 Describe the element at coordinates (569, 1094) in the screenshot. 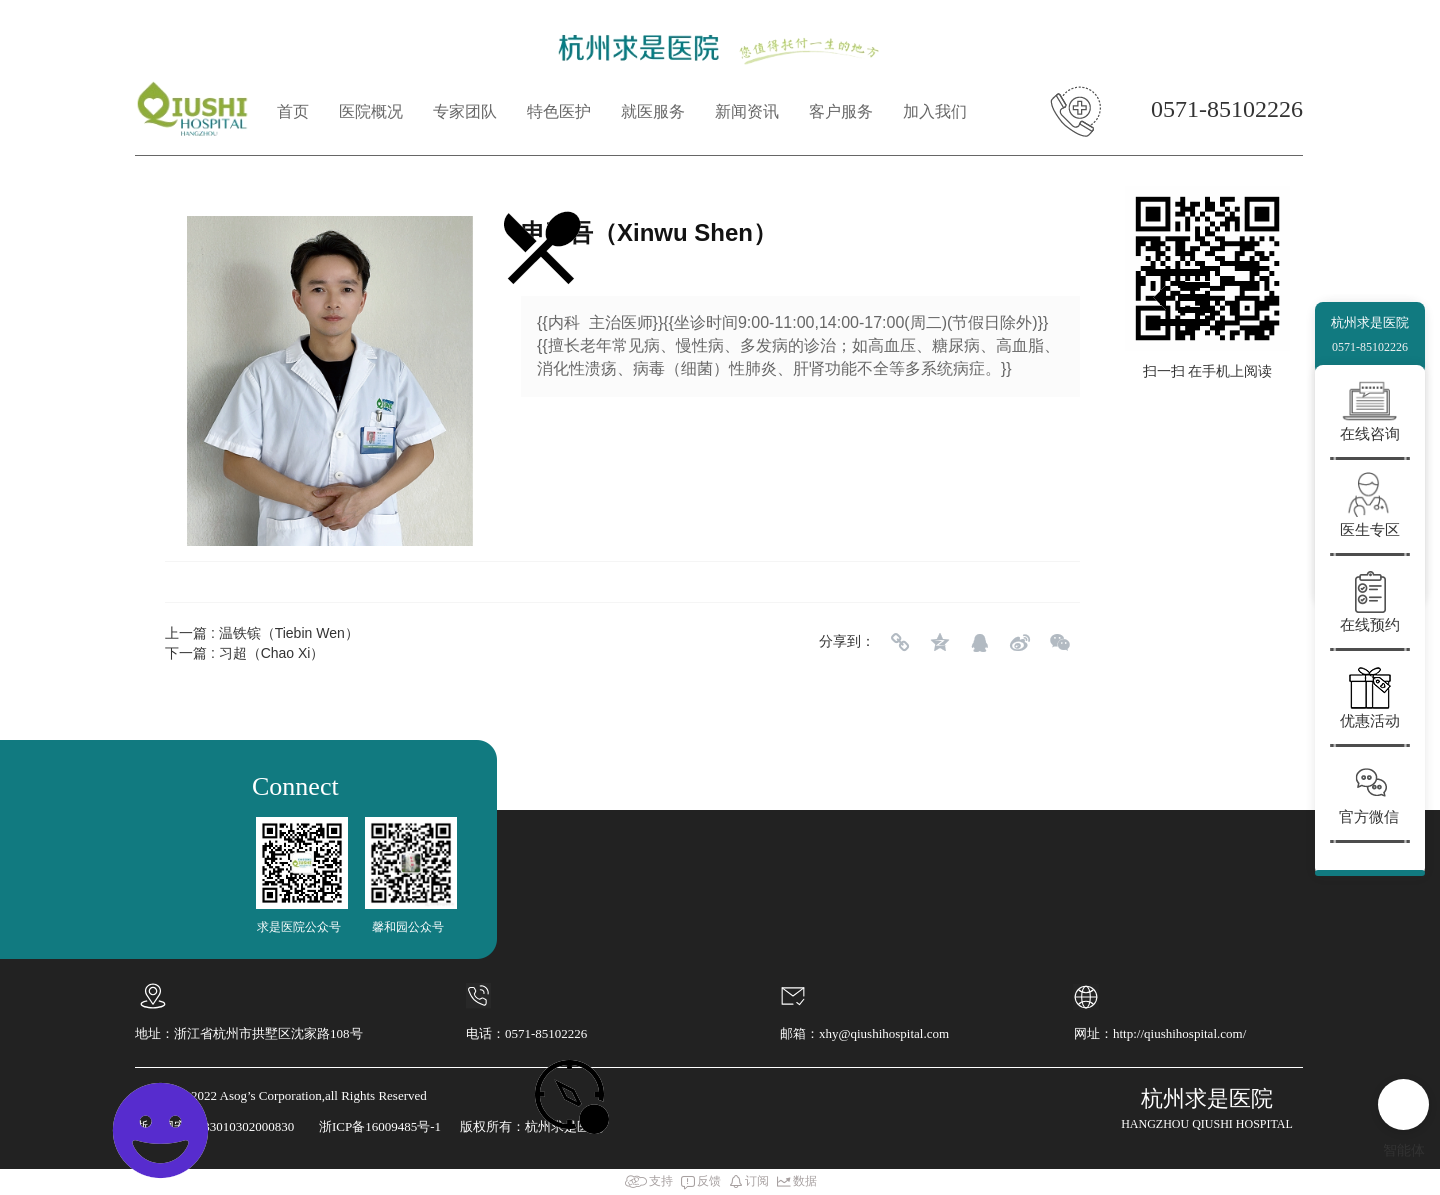

I see `indicates current location on a map` at that location.